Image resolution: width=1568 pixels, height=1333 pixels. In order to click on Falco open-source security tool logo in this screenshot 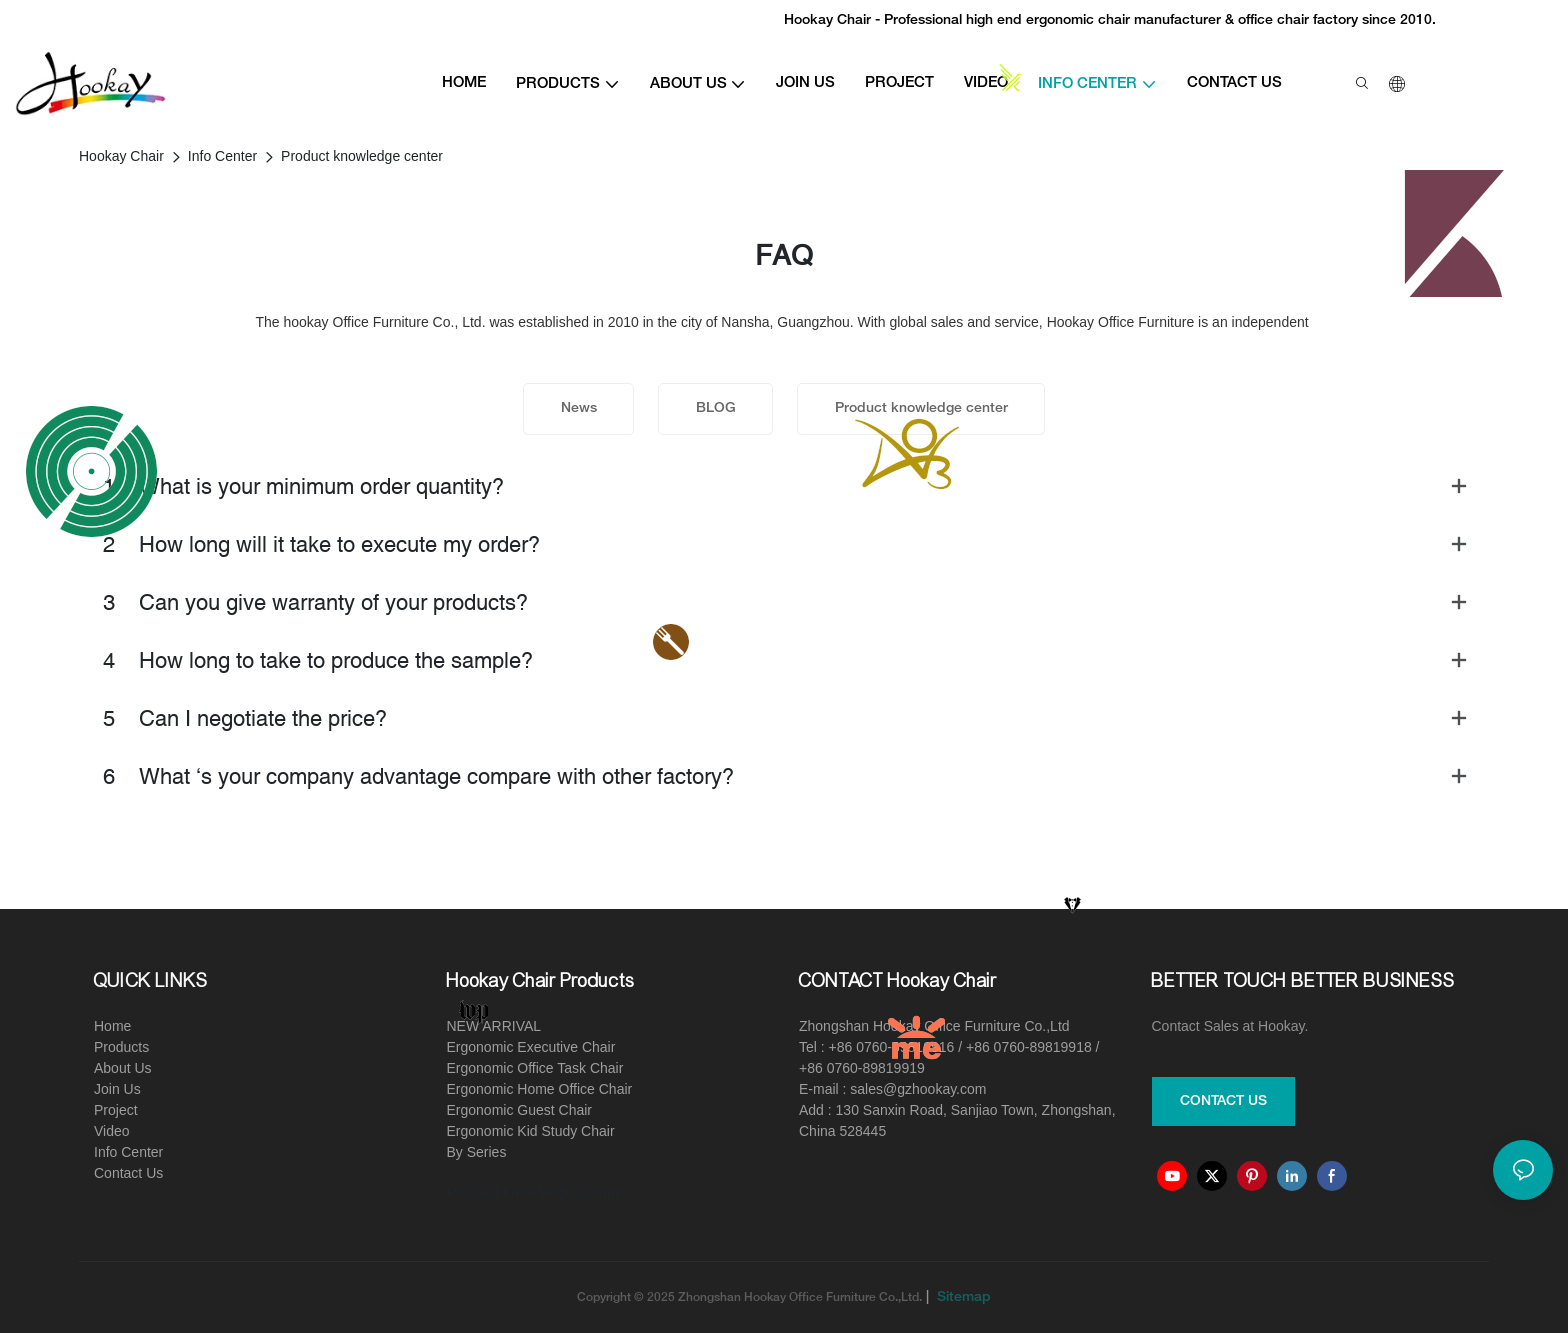, I will do `click(1010, 77)`.